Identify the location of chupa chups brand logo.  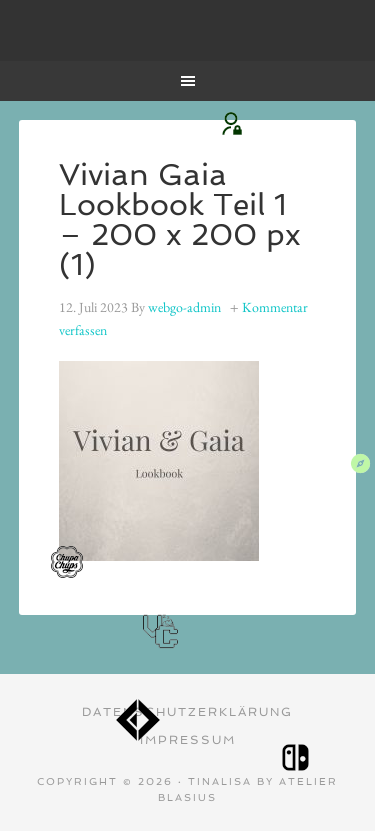
(67, 562).